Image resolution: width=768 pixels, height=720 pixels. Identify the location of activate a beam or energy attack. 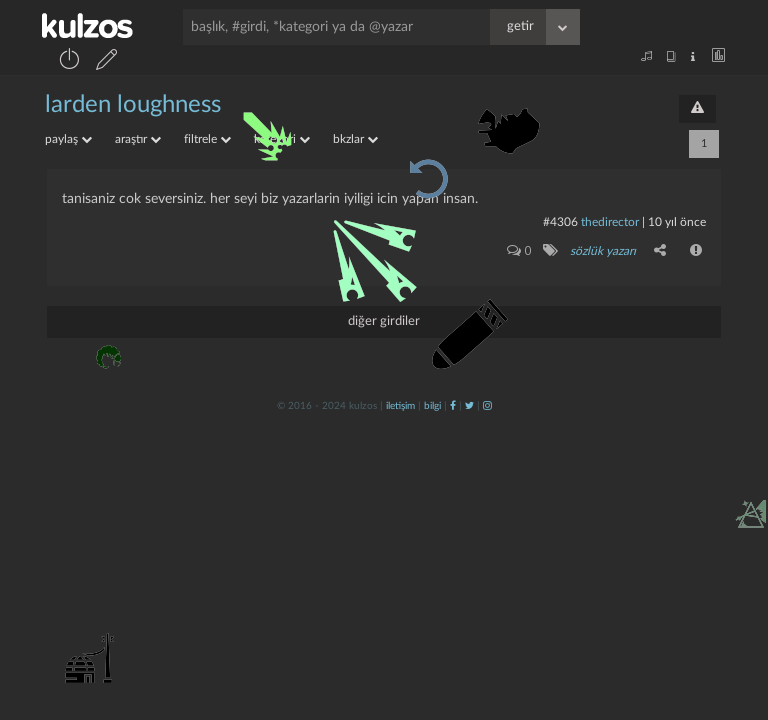
(267, 136).